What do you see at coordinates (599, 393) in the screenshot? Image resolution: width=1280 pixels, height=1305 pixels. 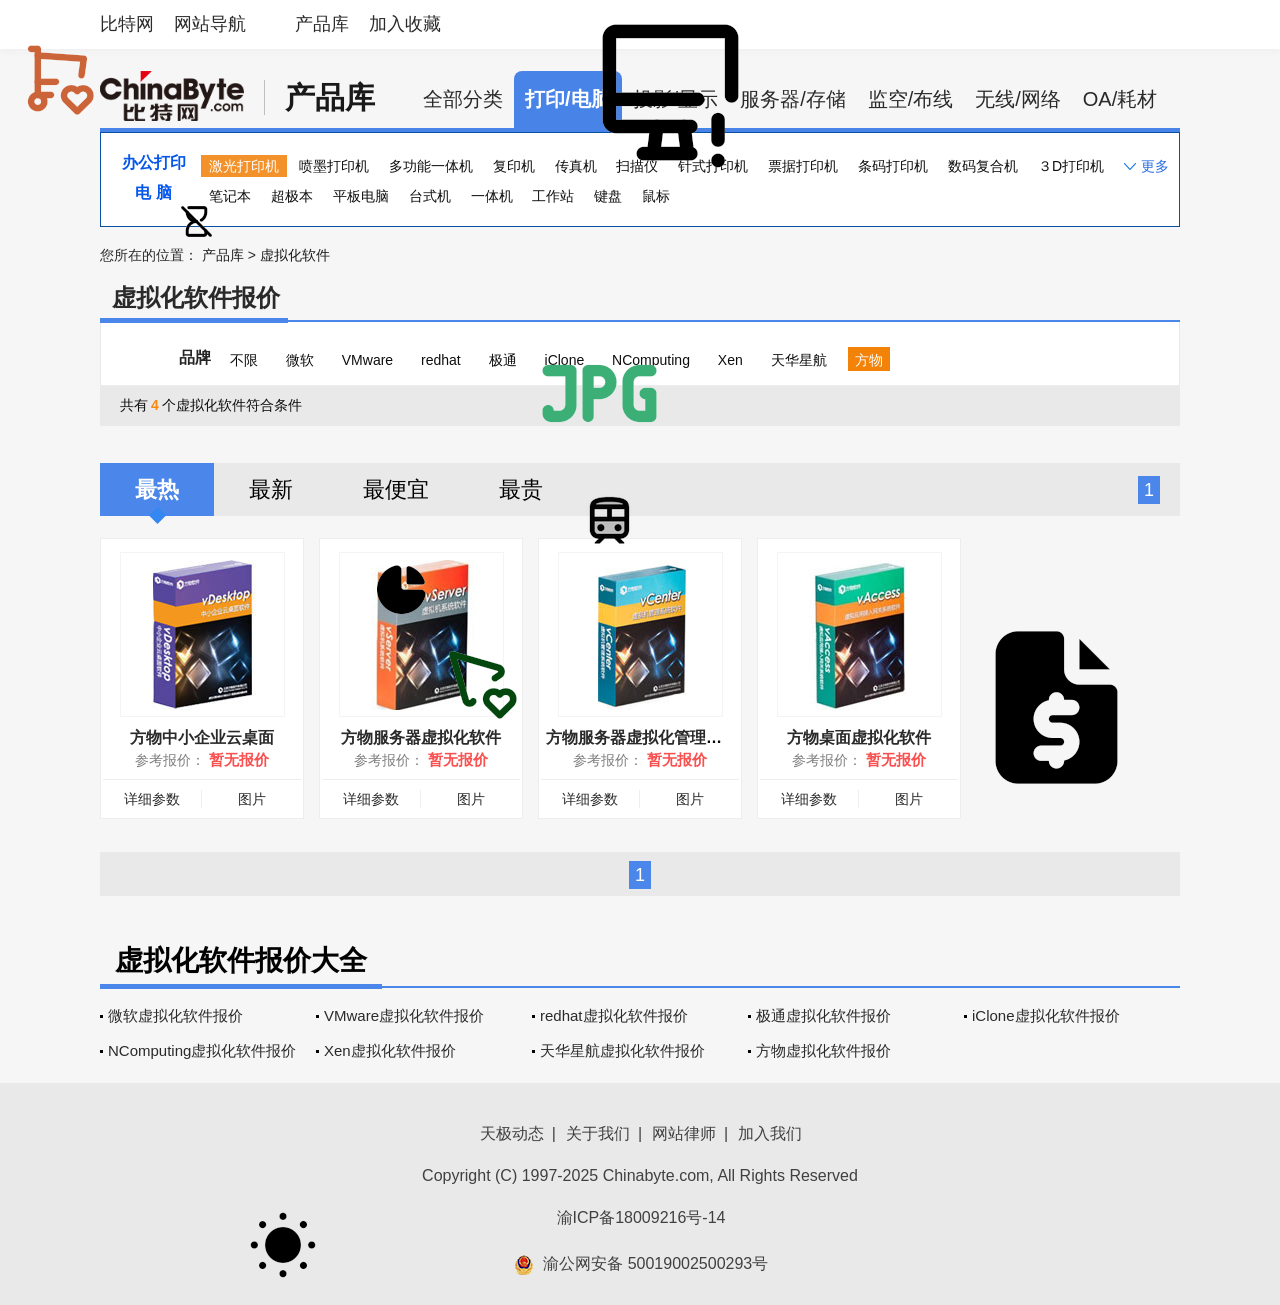 I see `indicates a JPG image file type` at bounding box center [599, 393].